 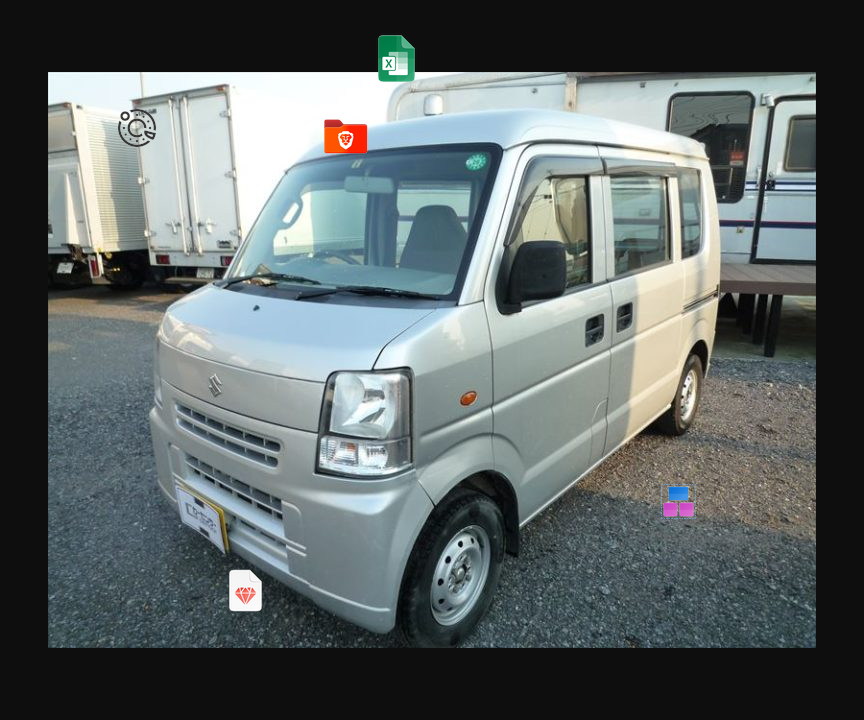 I want to click on select all items in the current view, so click(x=678, y=501).